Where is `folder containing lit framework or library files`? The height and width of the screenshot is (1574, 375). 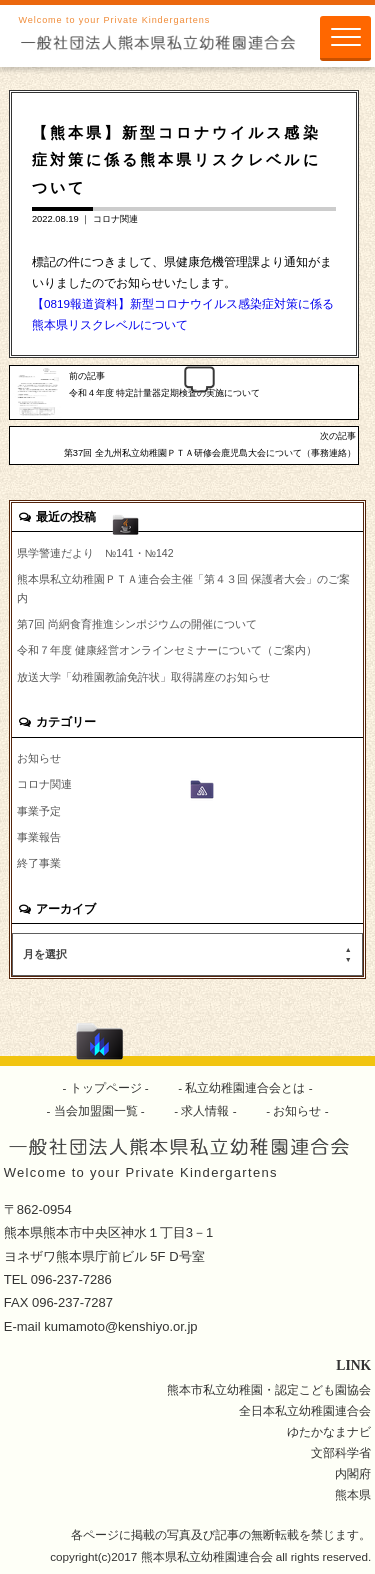
folder containing lit framework or library files is located at coordinates (99, 1042).